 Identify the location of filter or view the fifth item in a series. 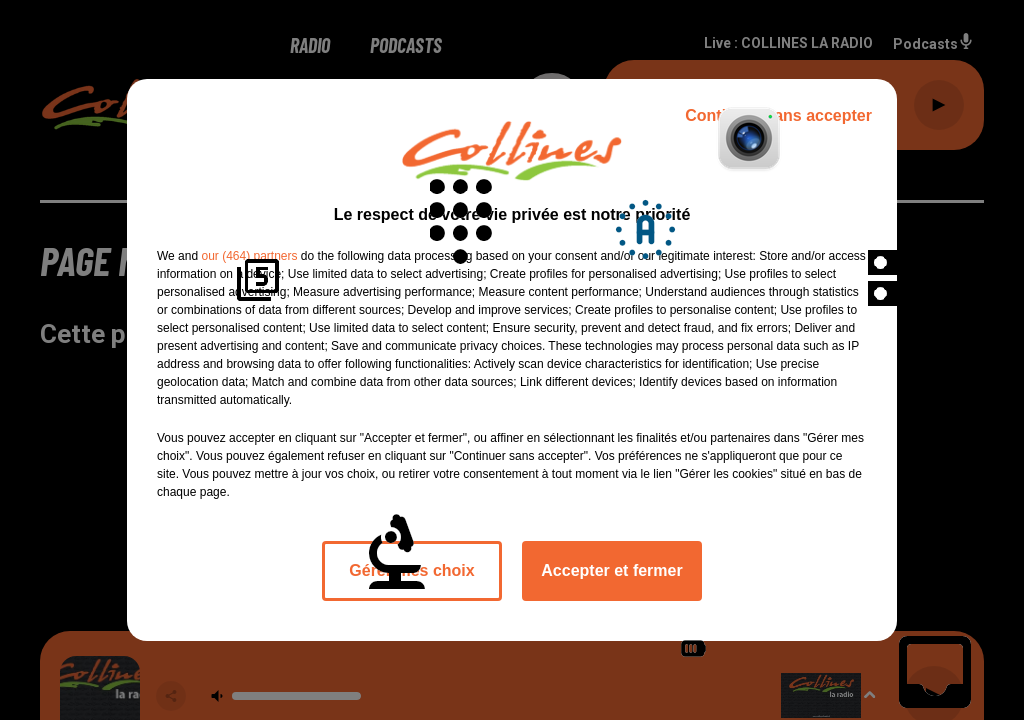
(258, 280).